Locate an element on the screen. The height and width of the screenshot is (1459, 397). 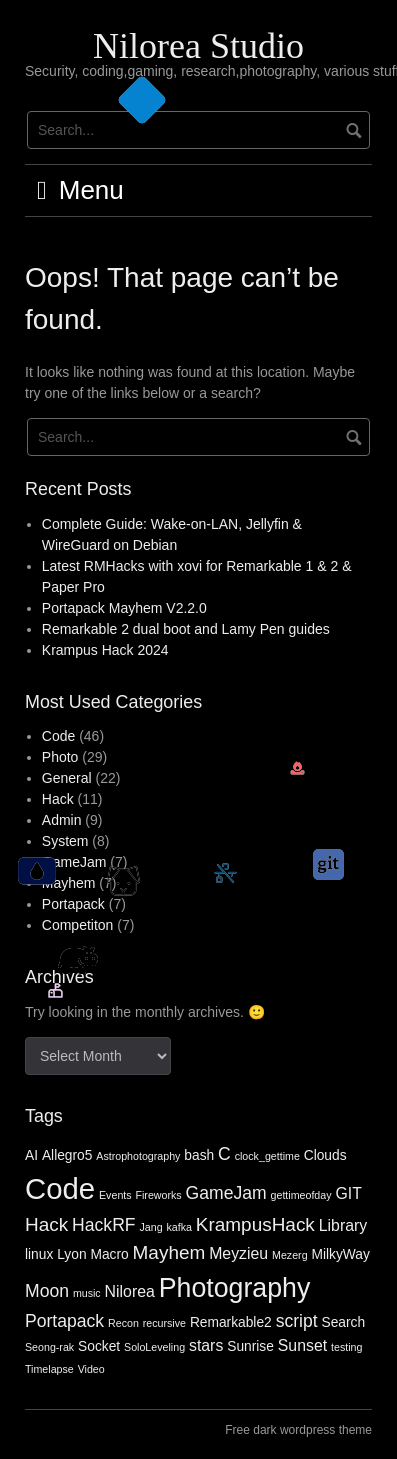
lumon industries logo from the TV series severance is located at coordinates (37, 872).